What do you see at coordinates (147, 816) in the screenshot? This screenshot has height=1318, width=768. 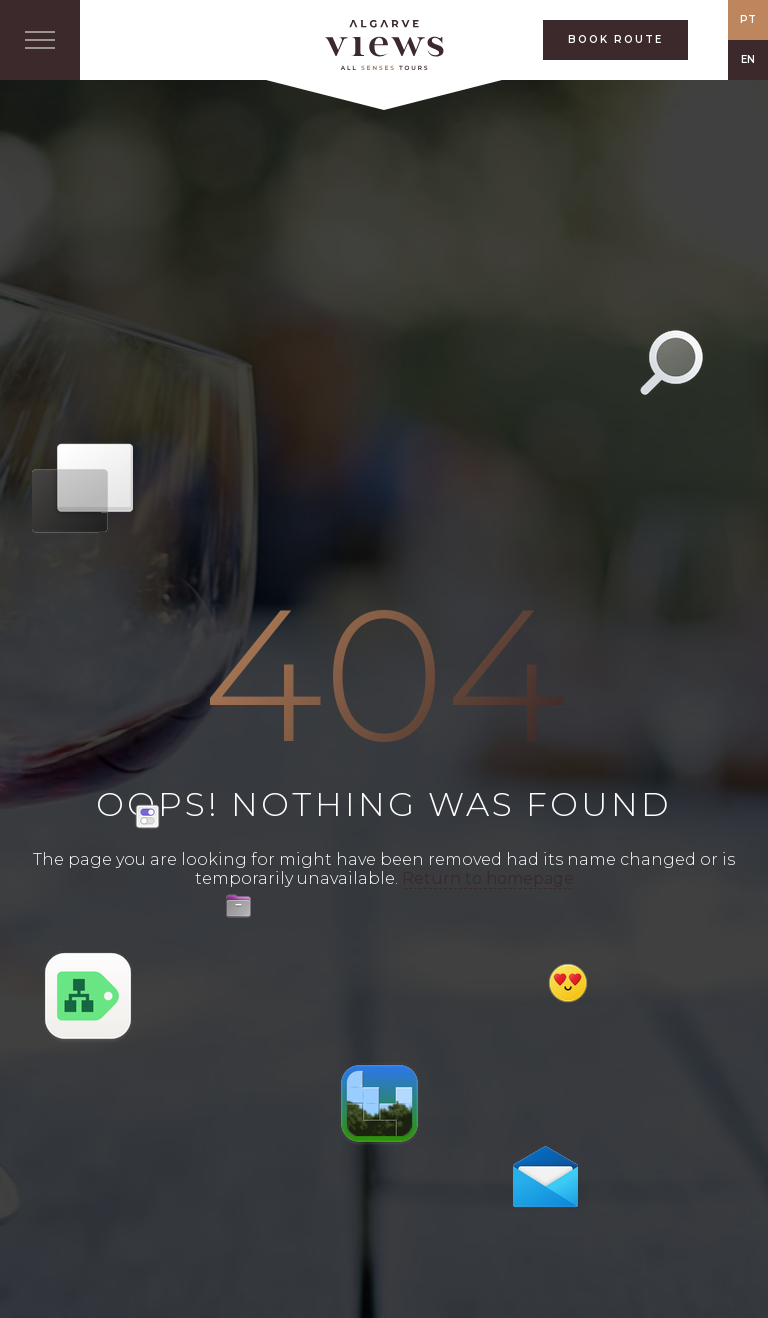 I see `open system settings or preferences` at bounding box center [147, 816].